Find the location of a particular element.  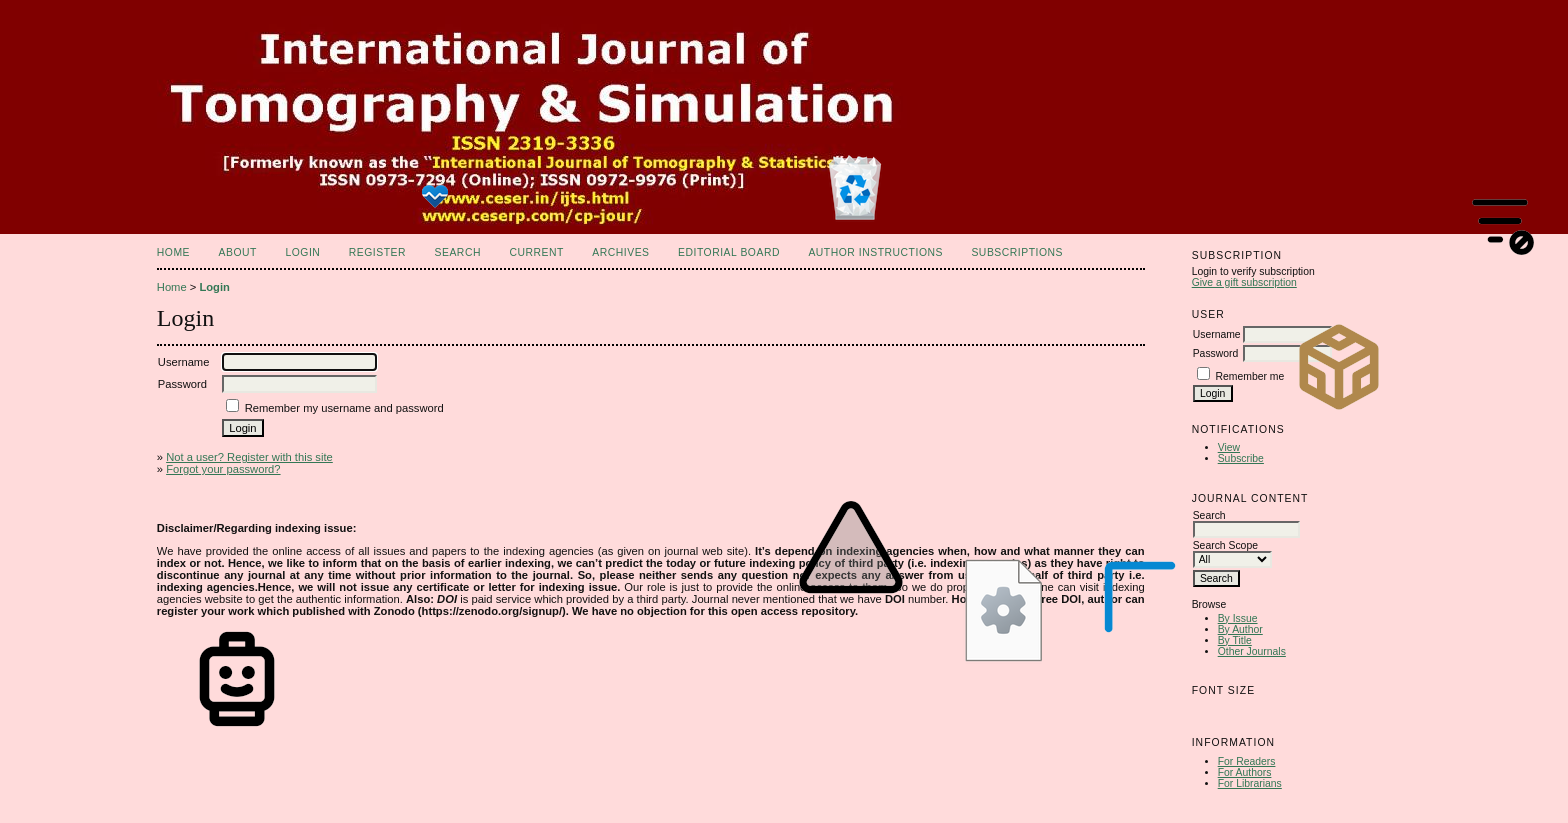

open codesandbox development environment is located at coordinates (1339, 367).